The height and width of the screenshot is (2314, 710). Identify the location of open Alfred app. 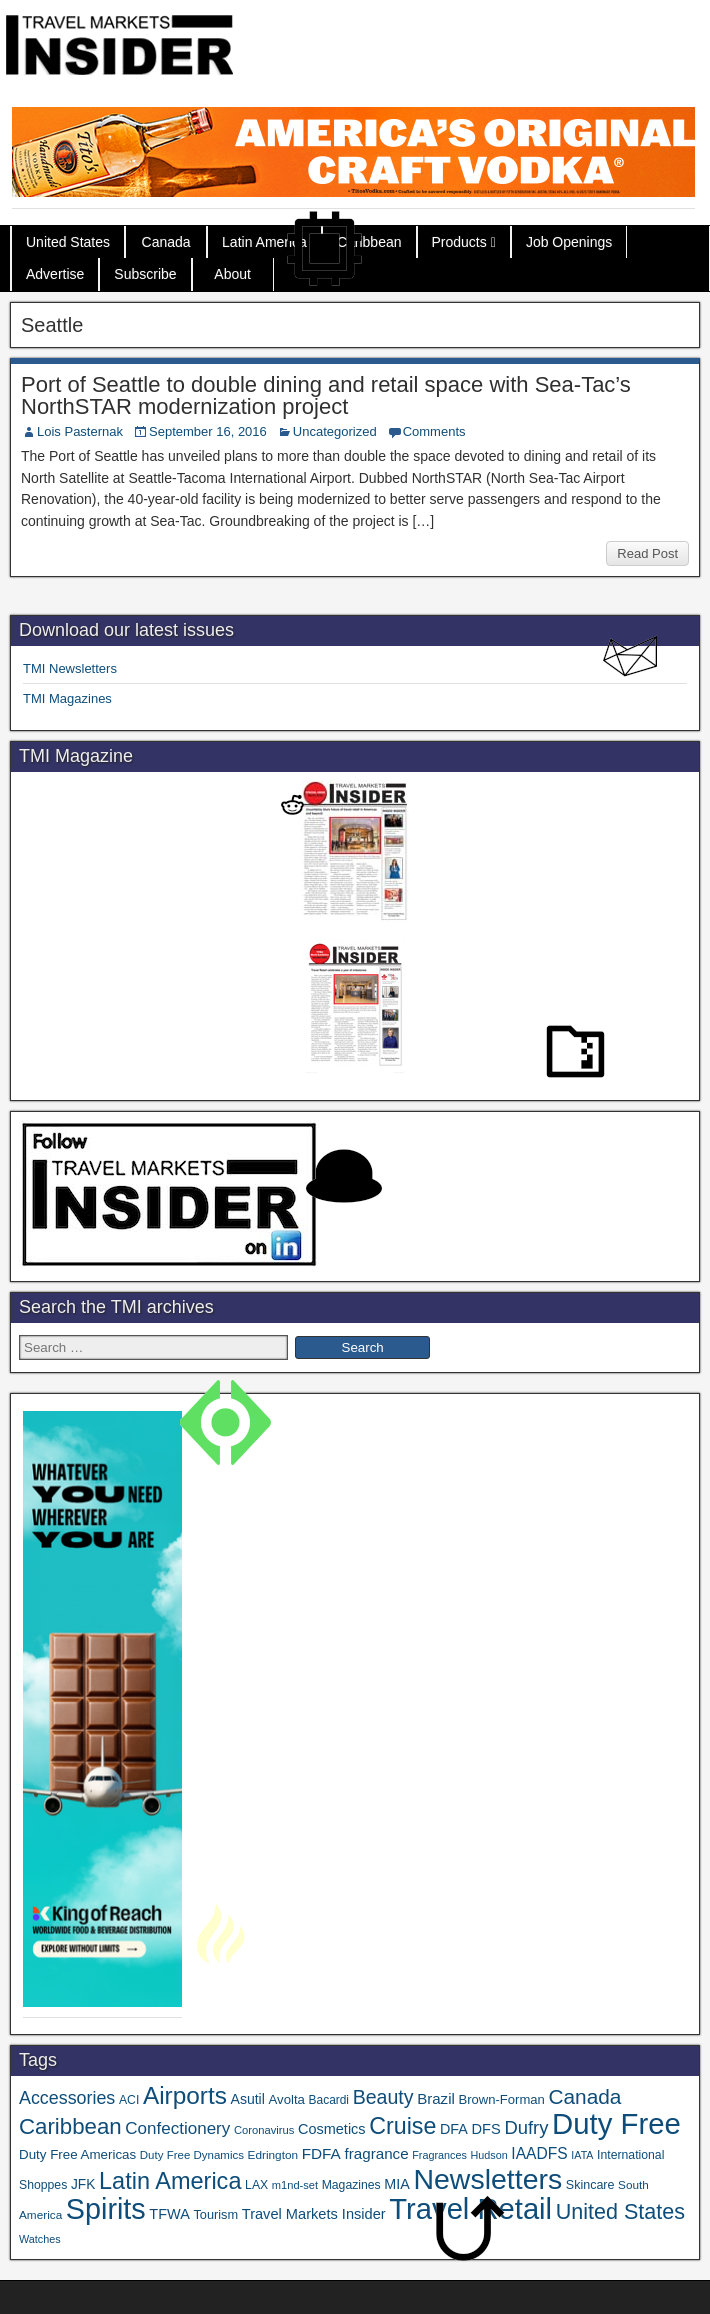
(344, 1176).